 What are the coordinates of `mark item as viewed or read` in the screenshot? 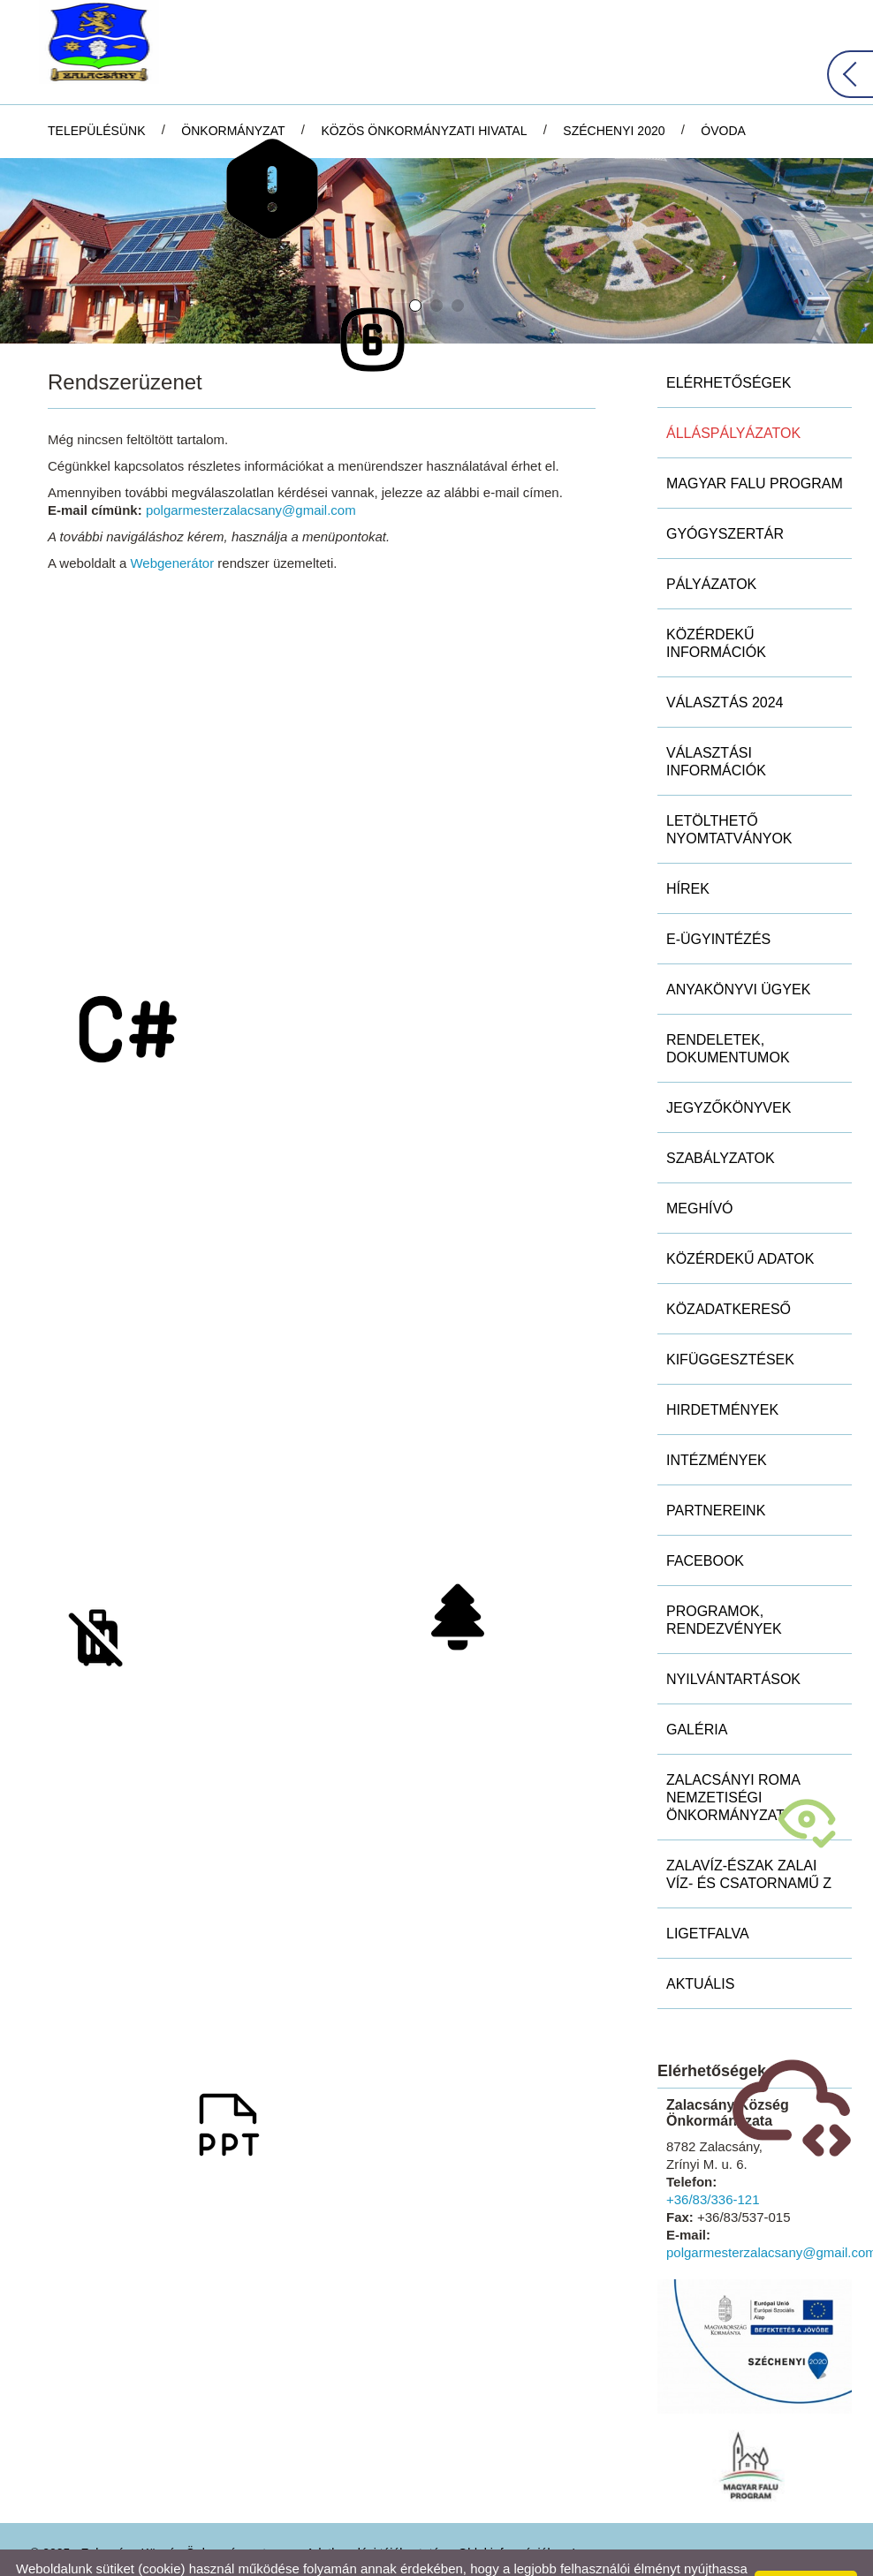 It's located at (807, 1819).